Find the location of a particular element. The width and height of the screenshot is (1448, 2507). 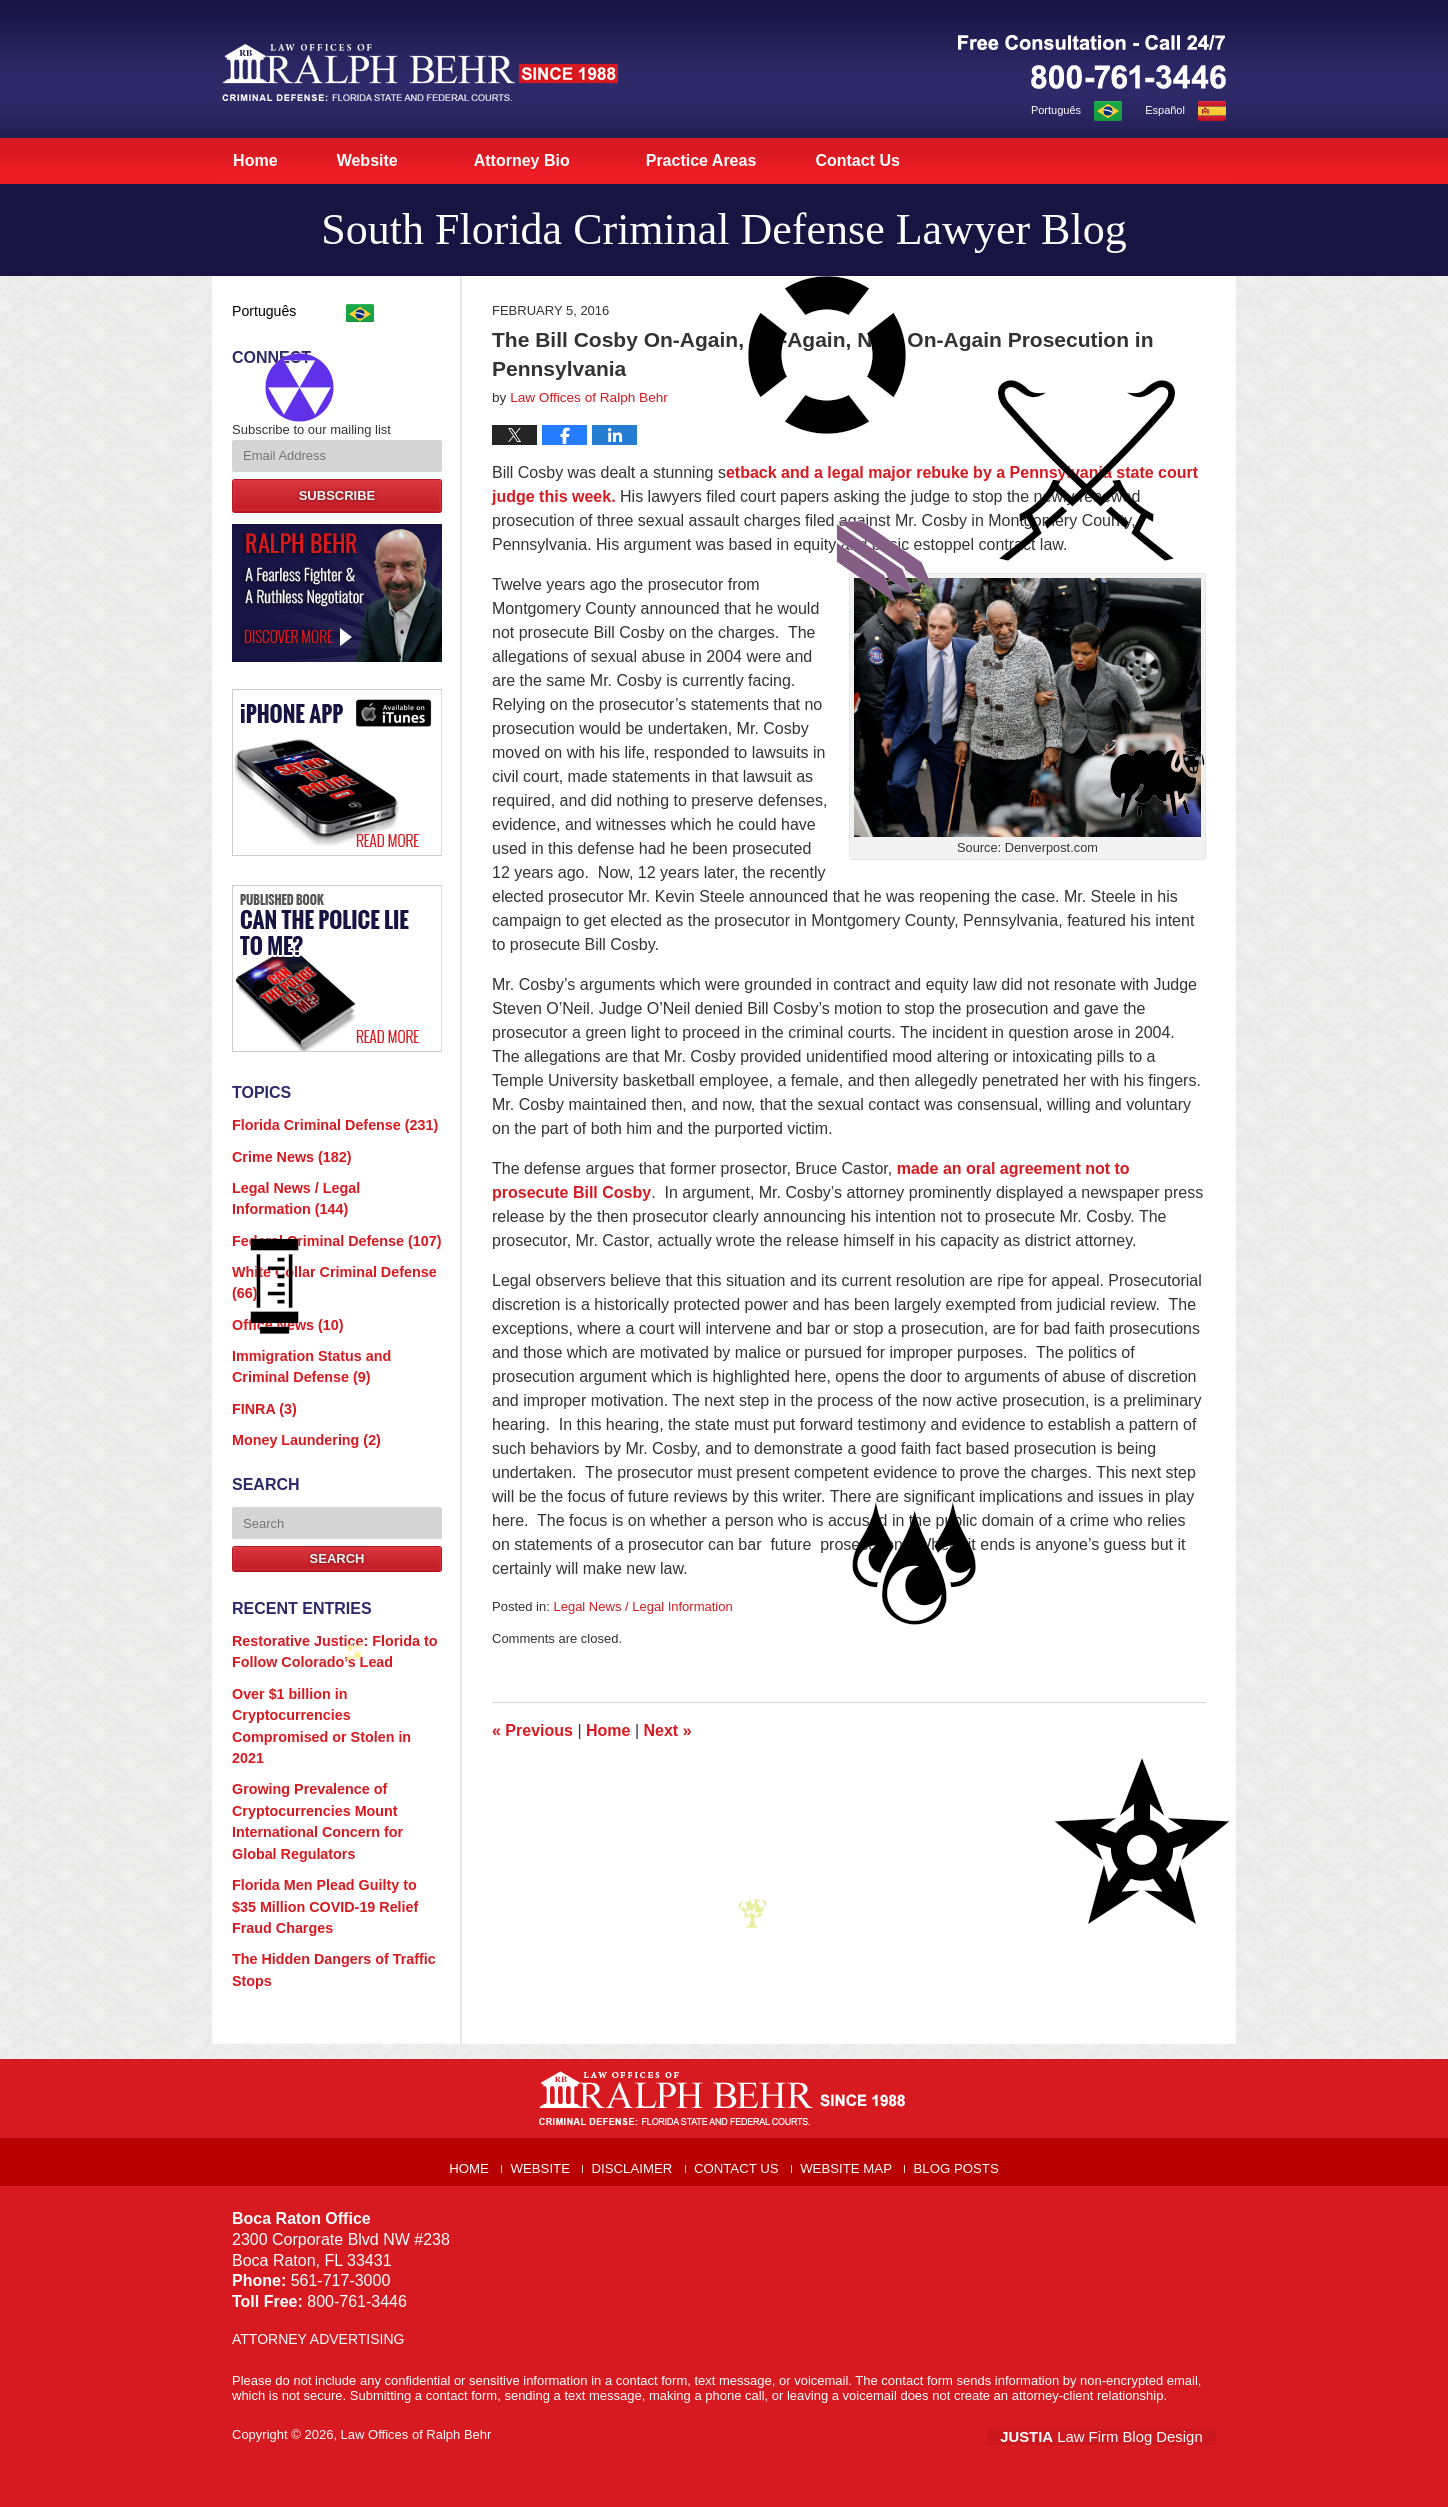

indicates humidity or moisture level is located at coordinates (914, 1563).